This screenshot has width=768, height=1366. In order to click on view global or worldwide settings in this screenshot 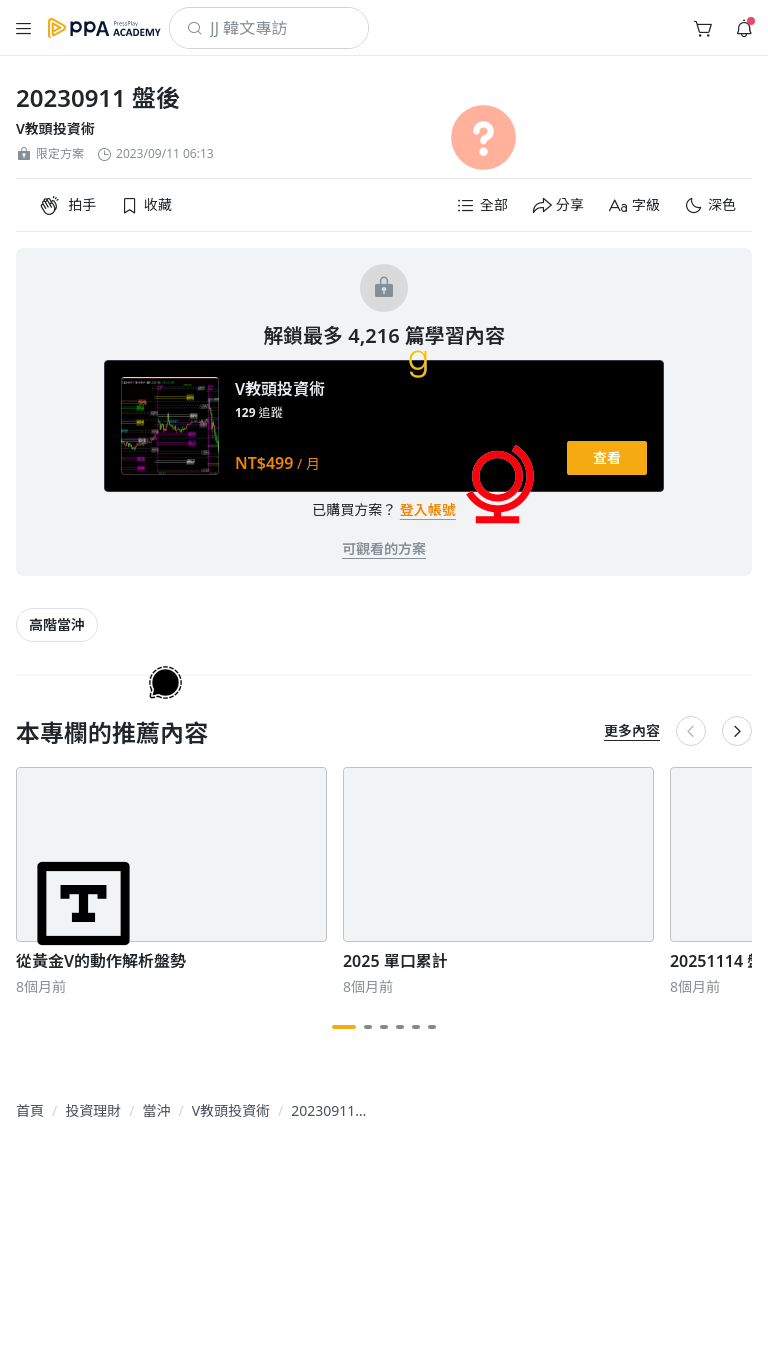, I will do `click(497, 483)`.